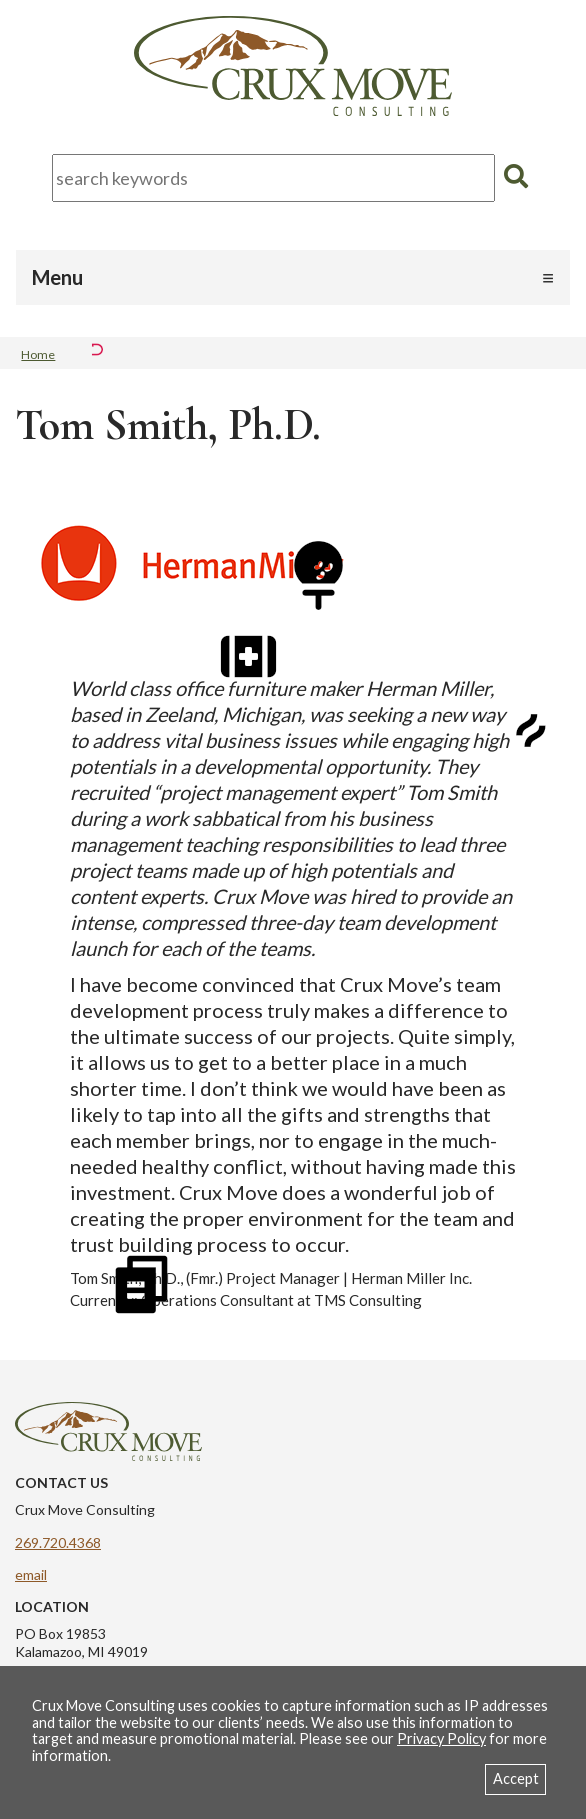 The width and height of the screenshot is (586, 1819). What do you see at coordinates (318, 573) in the screenshot?
I see `access golf or sports-related features` at bounding box center [318, 573].